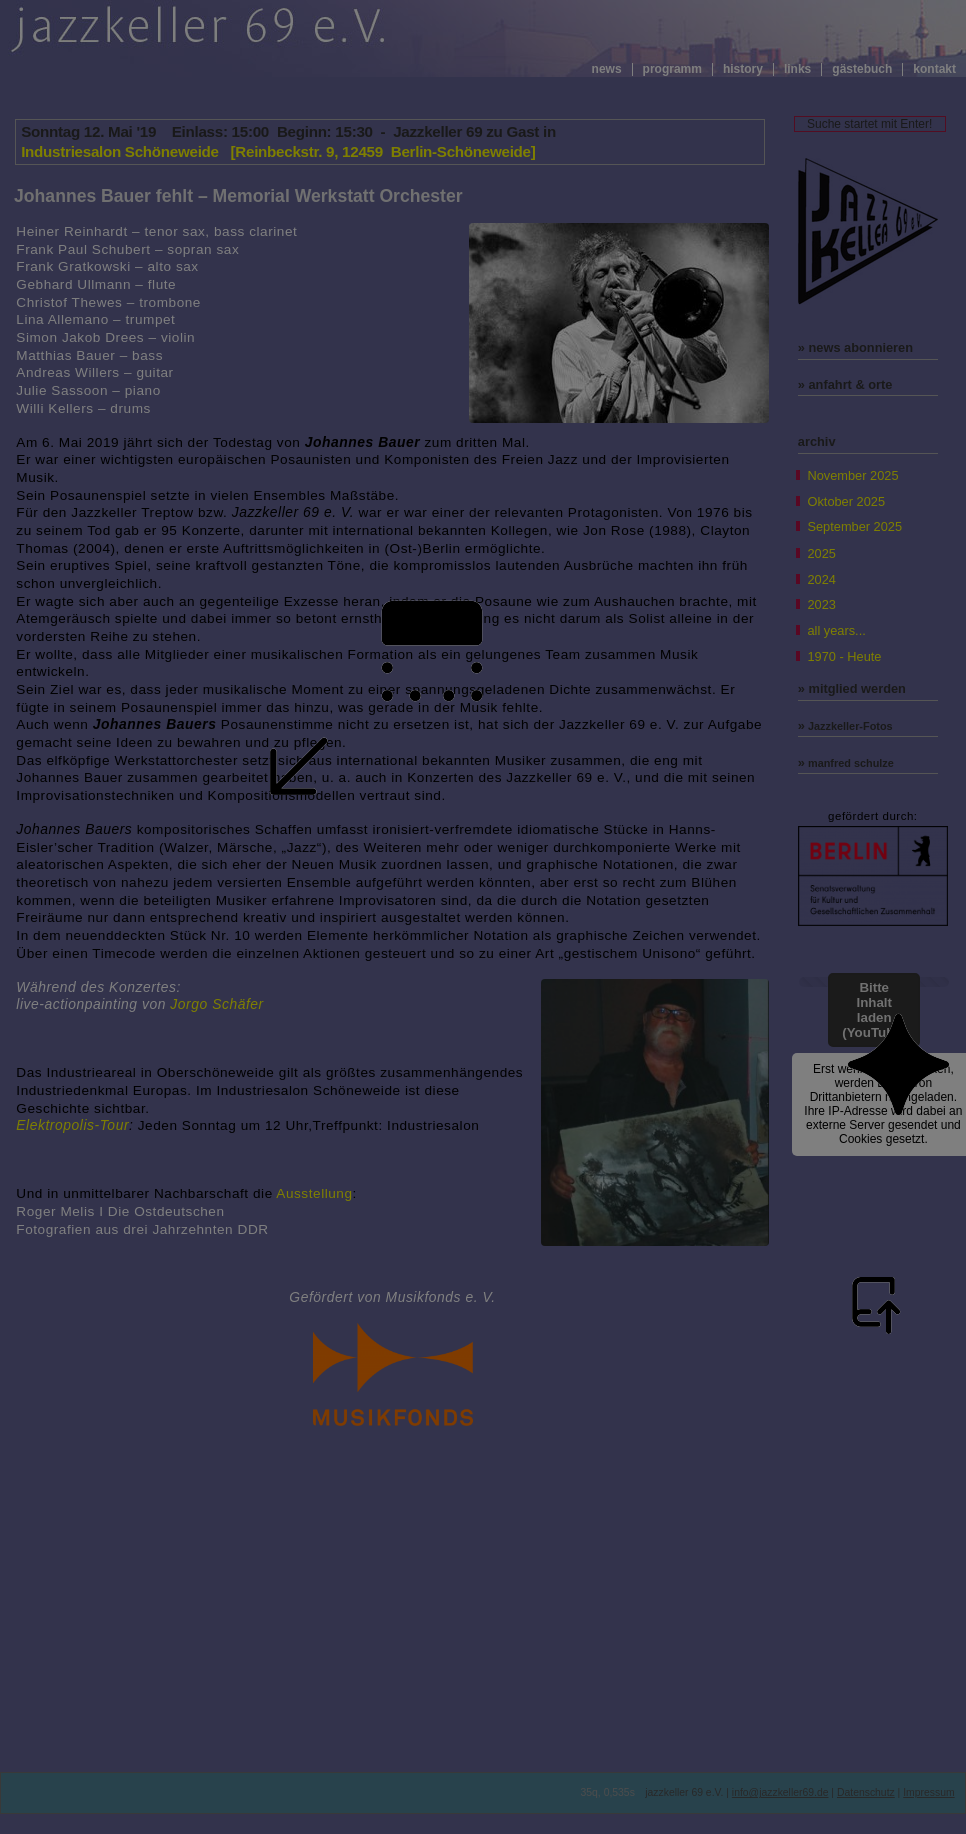  What do you see at coordinates (301, 764) in the screenshot?
I see `navigate to previous or lower-left content` at bounding box center [301, 764].